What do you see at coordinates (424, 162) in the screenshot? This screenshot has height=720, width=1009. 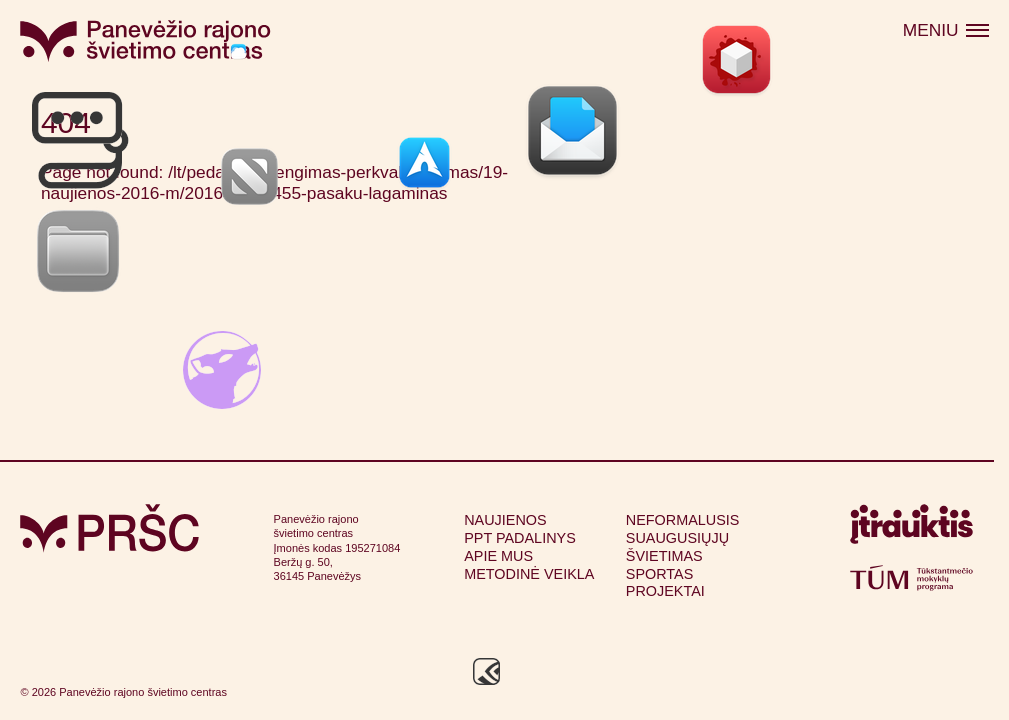 I see `launch arch linux application` at bounding box center [424, 162].